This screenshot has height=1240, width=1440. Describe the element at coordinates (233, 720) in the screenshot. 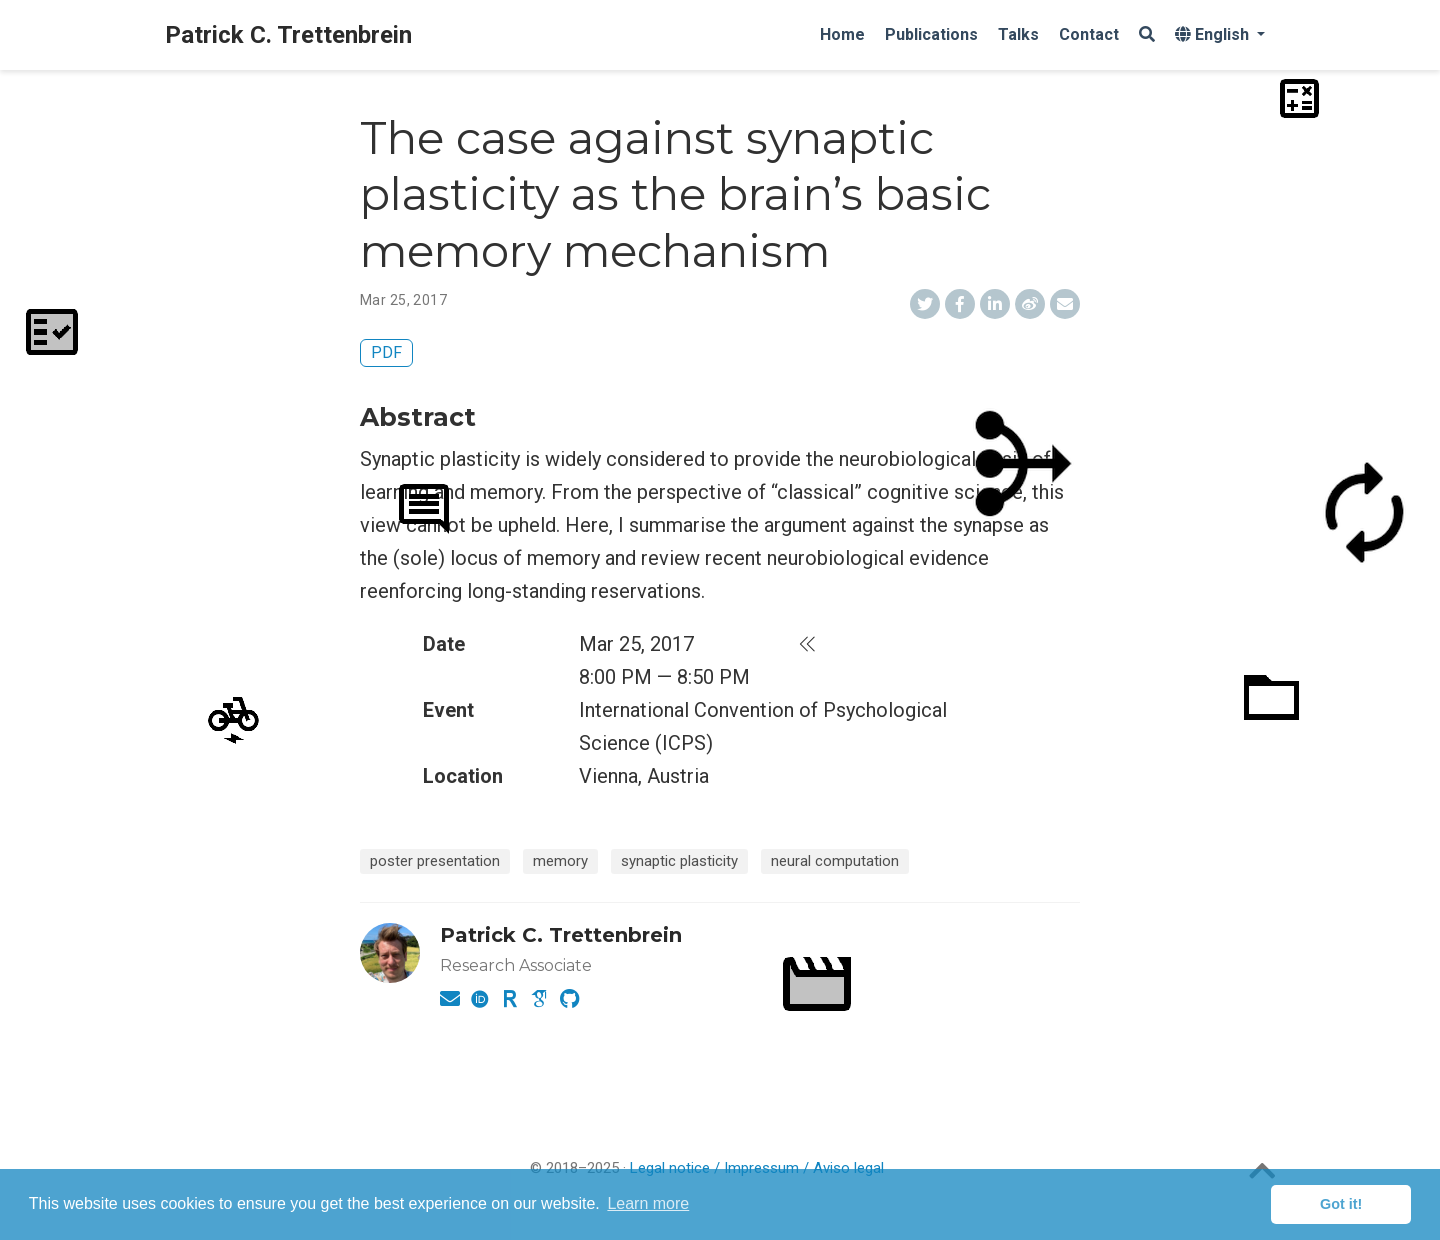

I see `find nearby electric bike rentals` at that location.